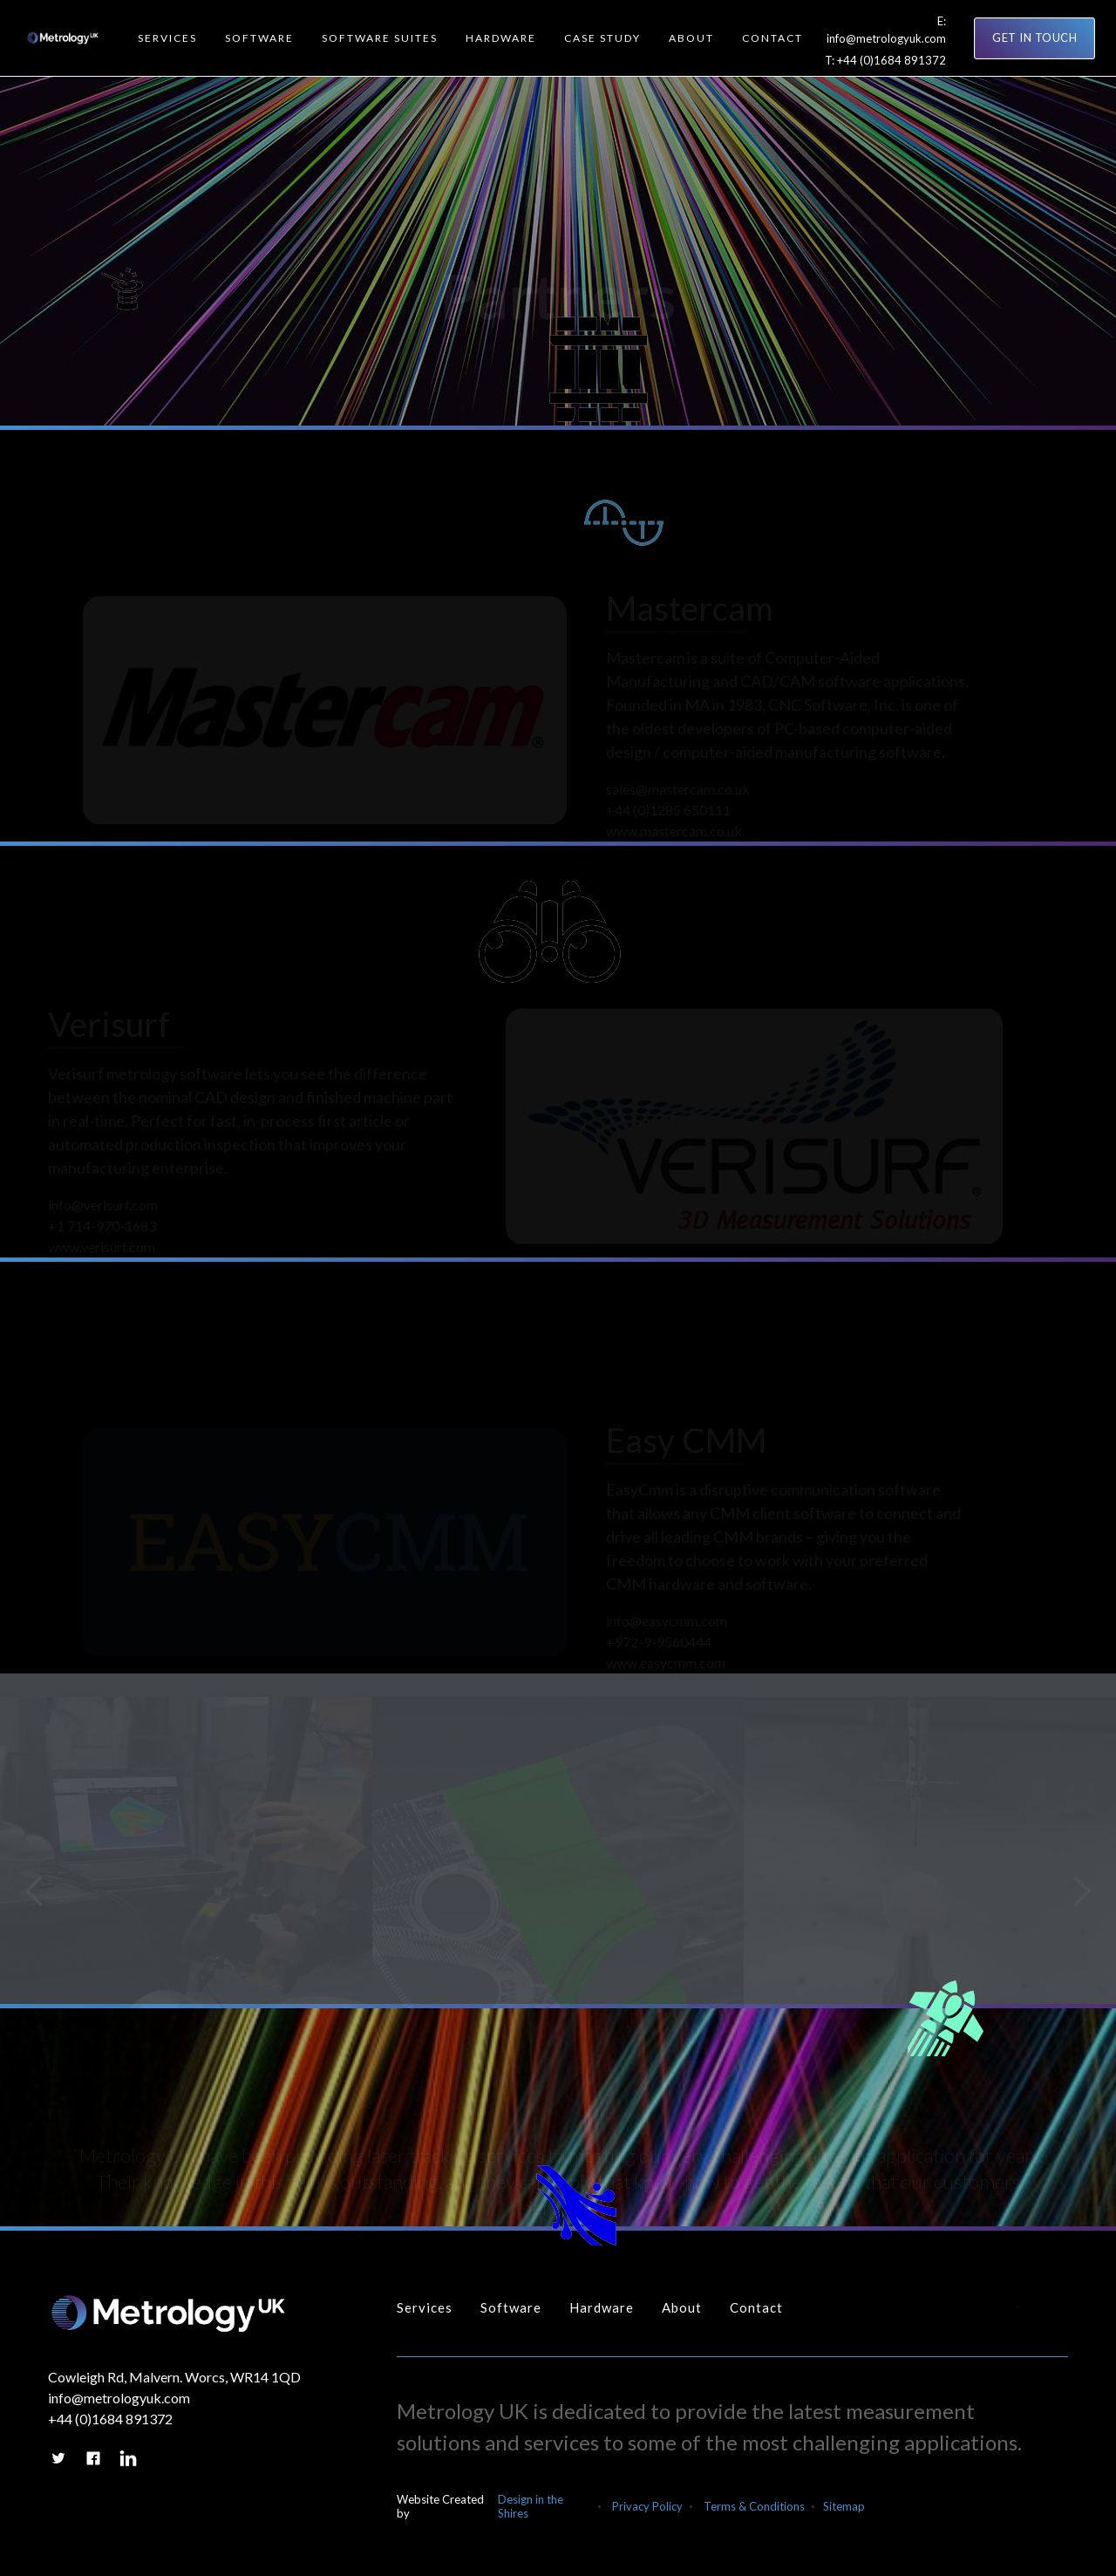  I want to click on indicates water or stream-related content, so click(575, 2205).